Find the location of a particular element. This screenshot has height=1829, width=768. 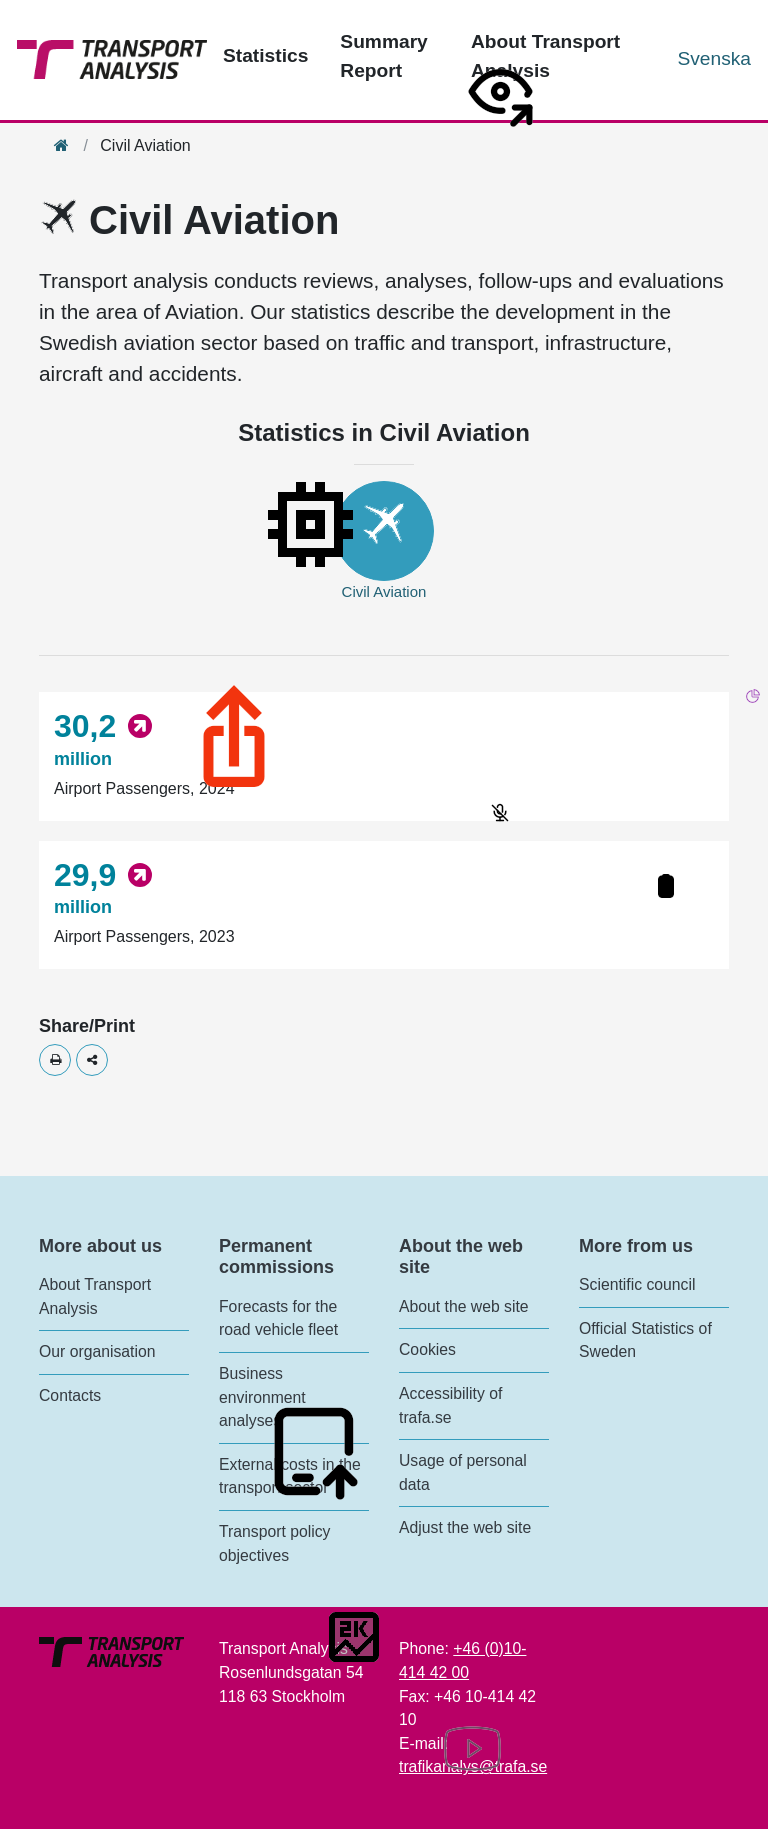

indicates full battery charge status is located at coordinates (666, 886).